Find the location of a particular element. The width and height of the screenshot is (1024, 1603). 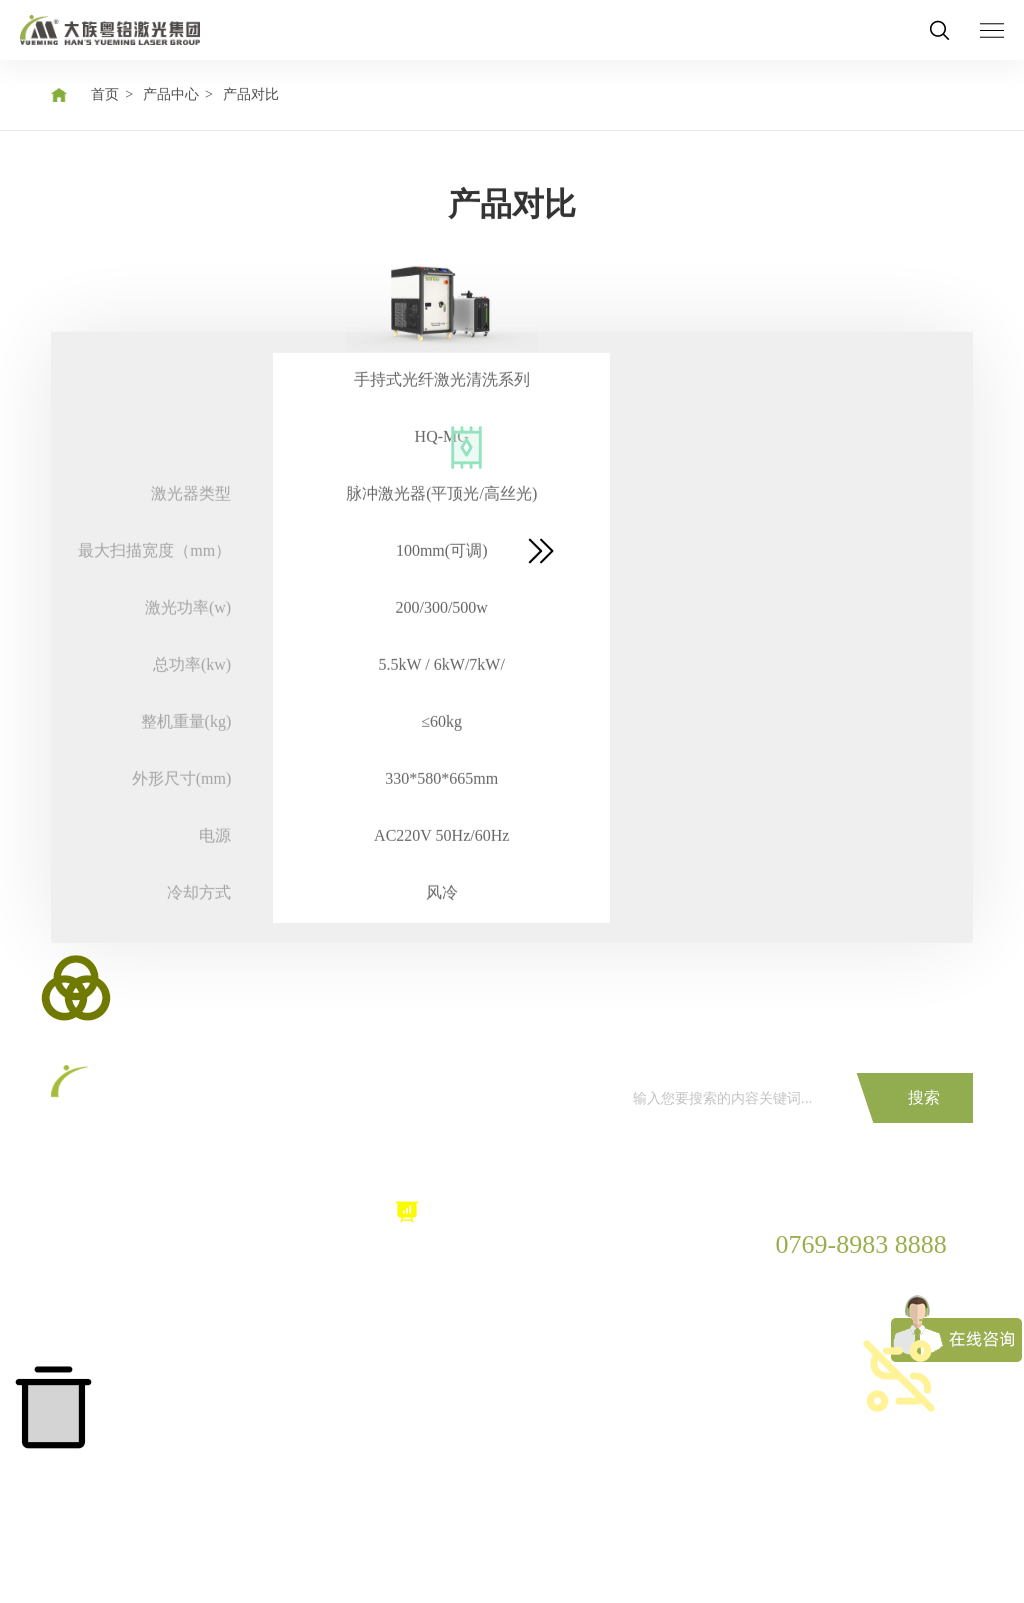

skip forward or advance to next item is located at coordinates (540, 551).